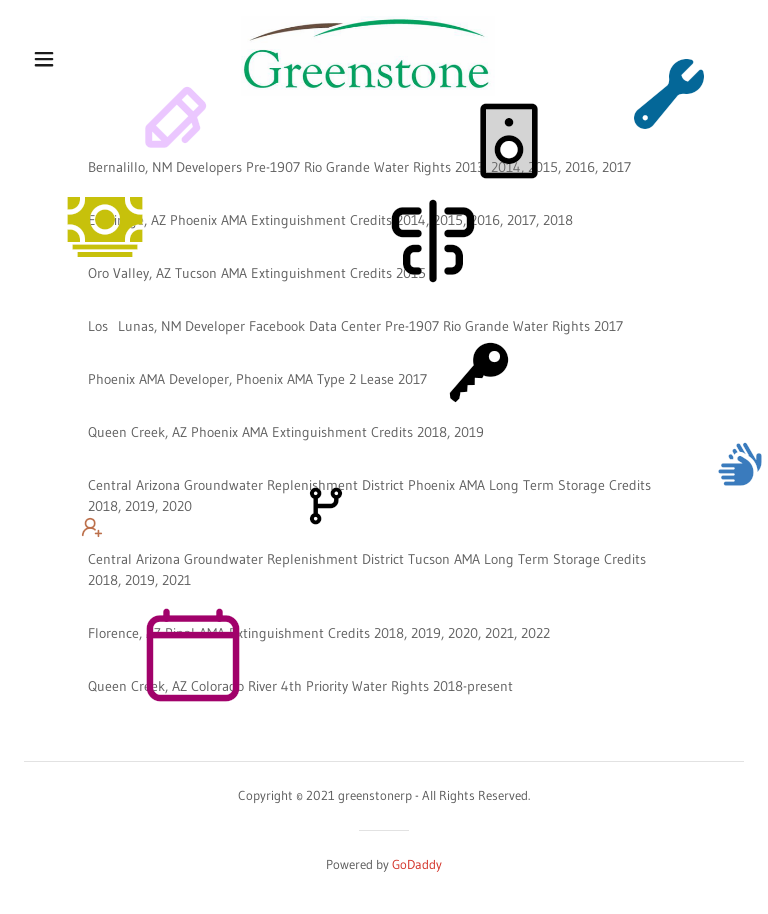 The image size is (768, 914). I want to click on adjust speaker or audio output settings, so click(509, 141).